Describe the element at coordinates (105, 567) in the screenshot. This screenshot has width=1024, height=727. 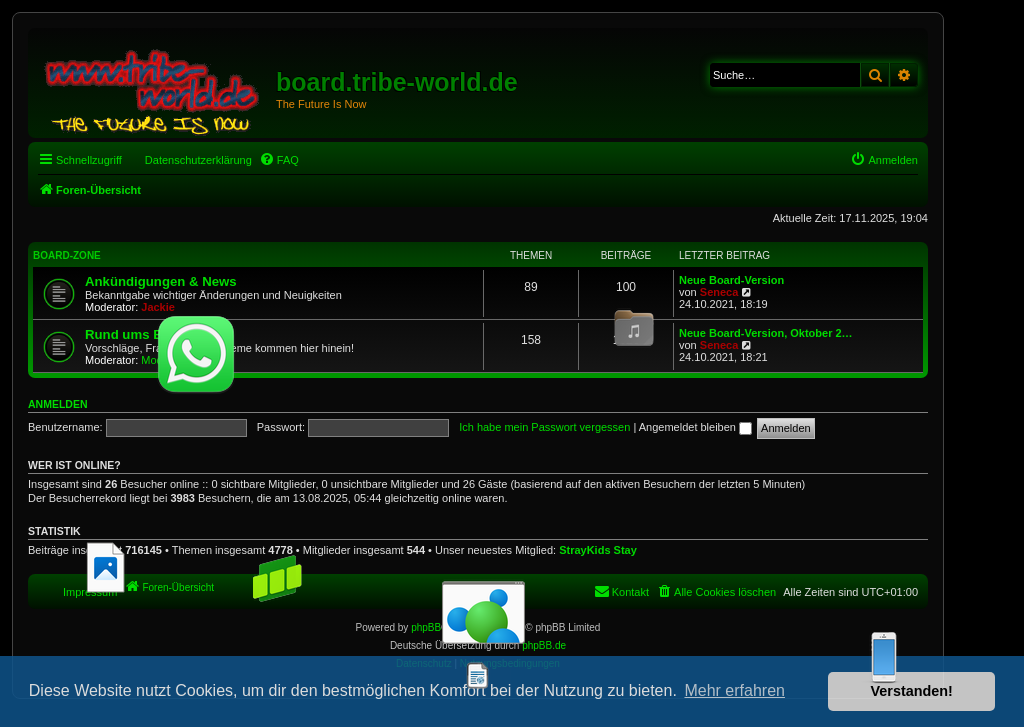
I see `open an image file` at that location.